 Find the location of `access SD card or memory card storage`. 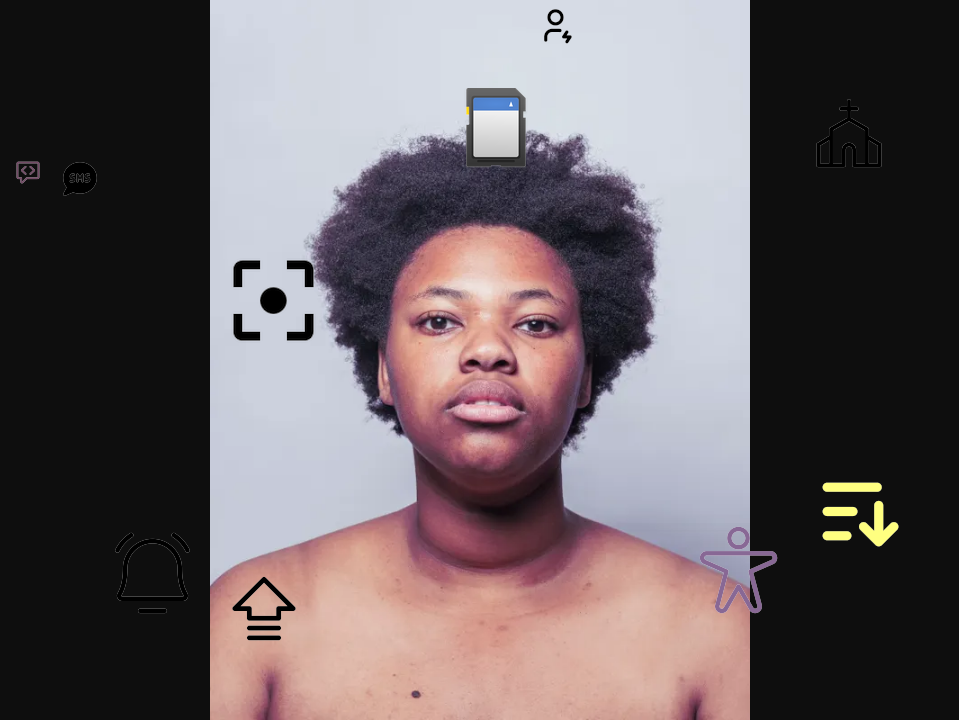

access SD card or memory card storage is located at coordinates (496, 128).